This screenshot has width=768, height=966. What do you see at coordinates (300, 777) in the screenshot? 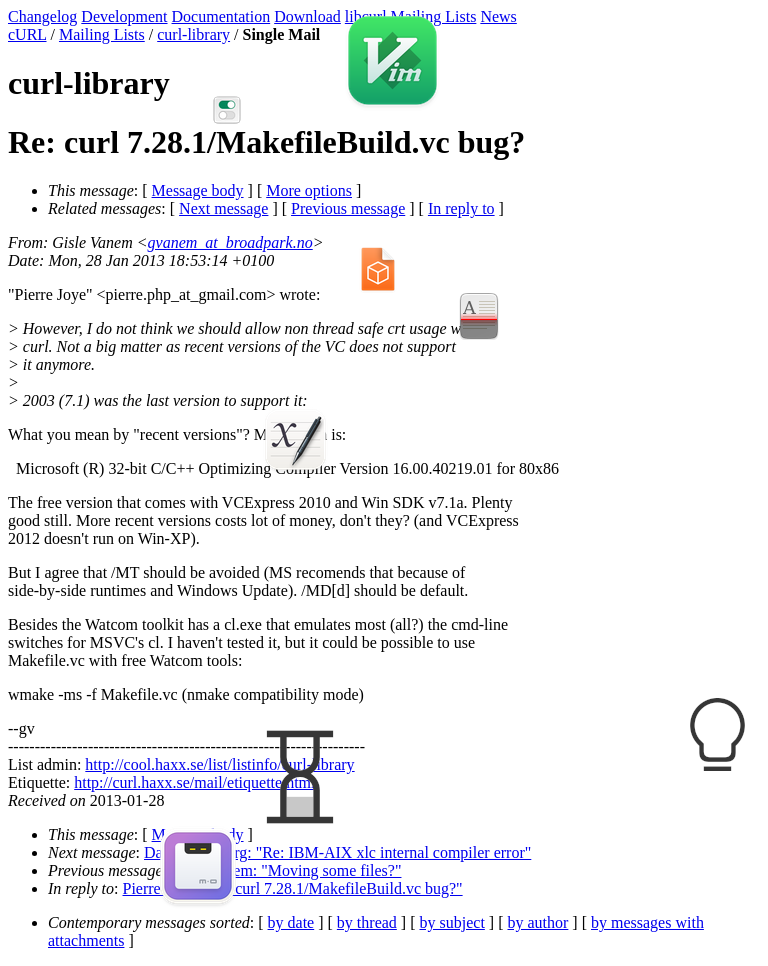
I see `countdown timer or time remaining indicator` at bounding box center [300, 777].